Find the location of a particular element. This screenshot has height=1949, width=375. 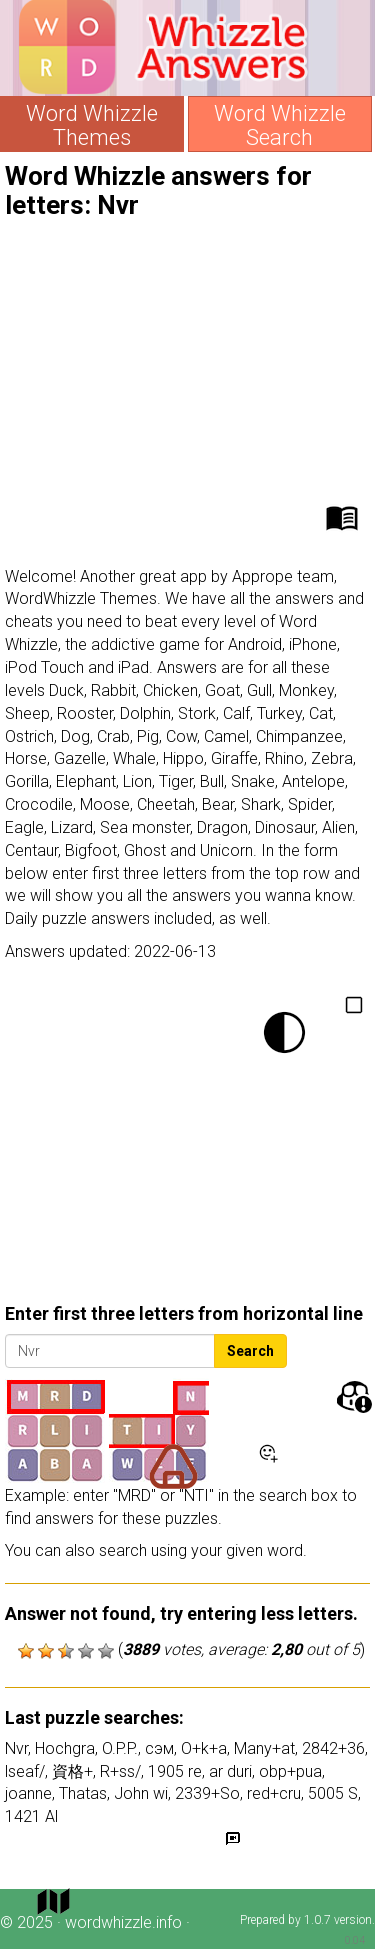

indicates a warning or issue with GitHub Copilot is located at coordinates (354, 1397).